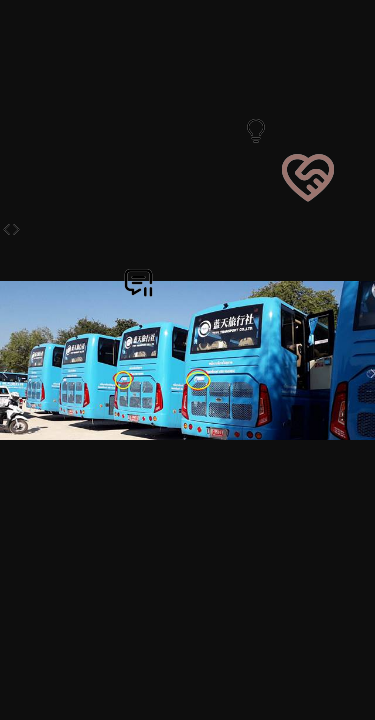 This screenshot has width=375, height=720. Describe the element at coordinates (11, 229) in the screenshot. I see `view source code` at that location.